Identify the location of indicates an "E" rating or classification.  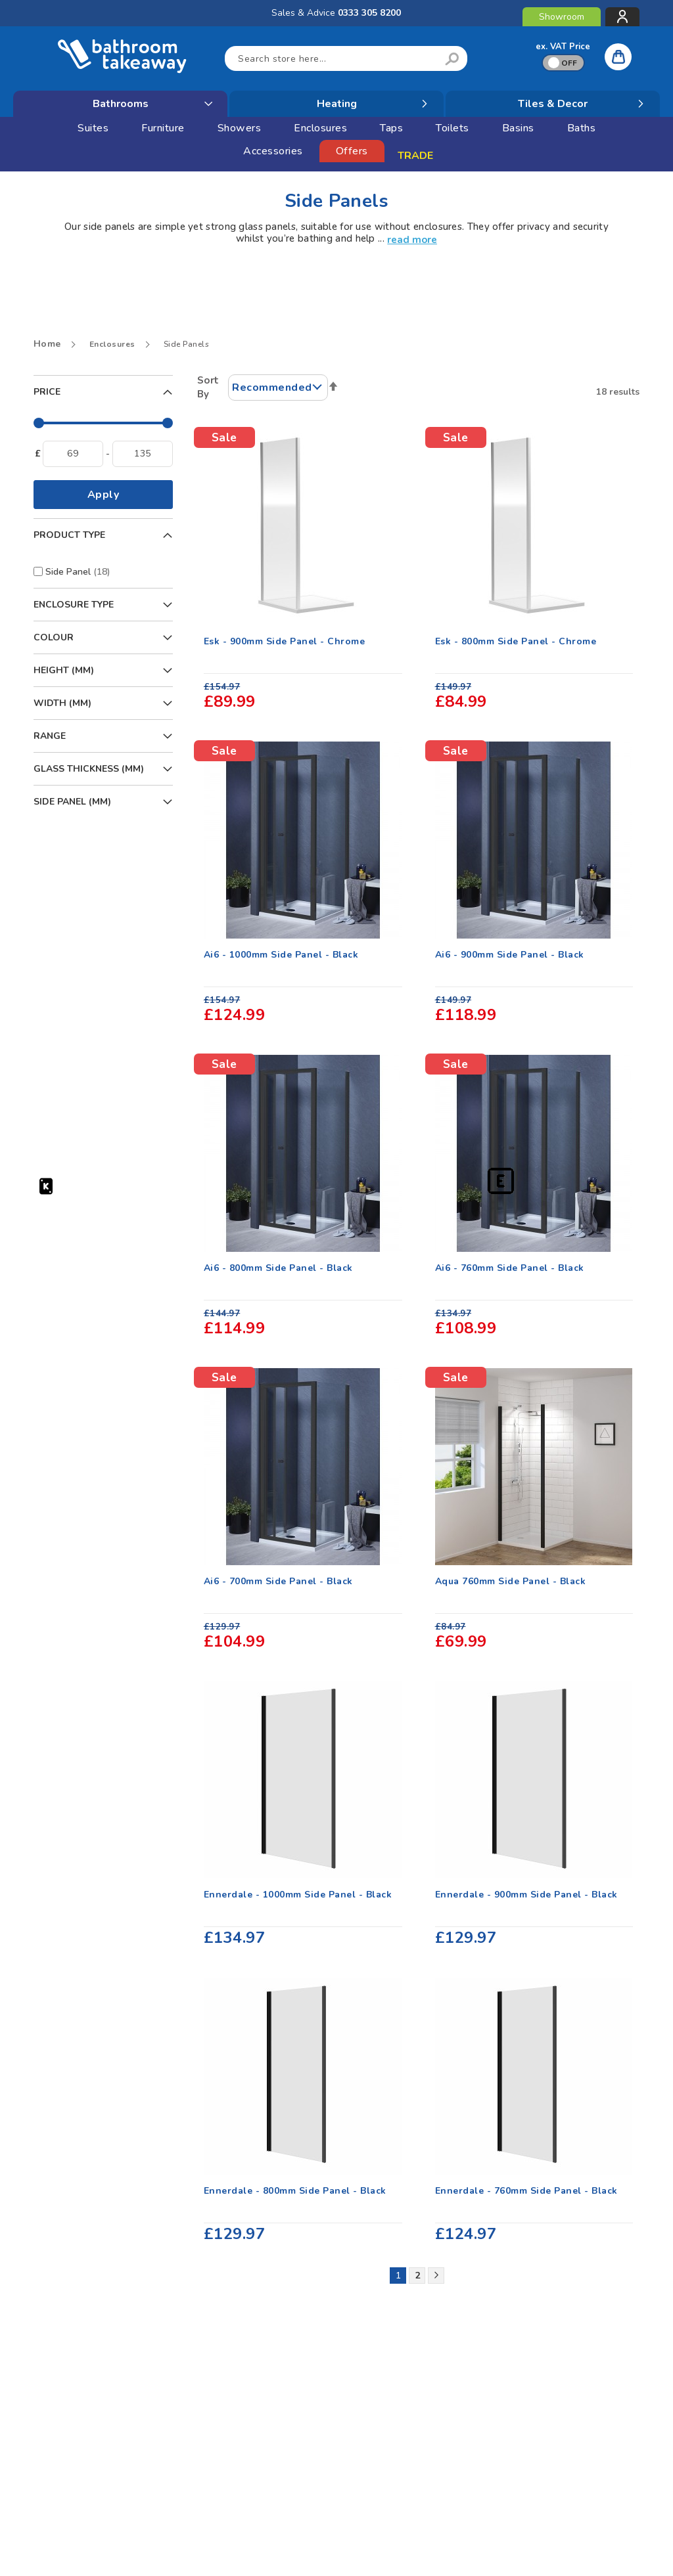
(501, 1181).